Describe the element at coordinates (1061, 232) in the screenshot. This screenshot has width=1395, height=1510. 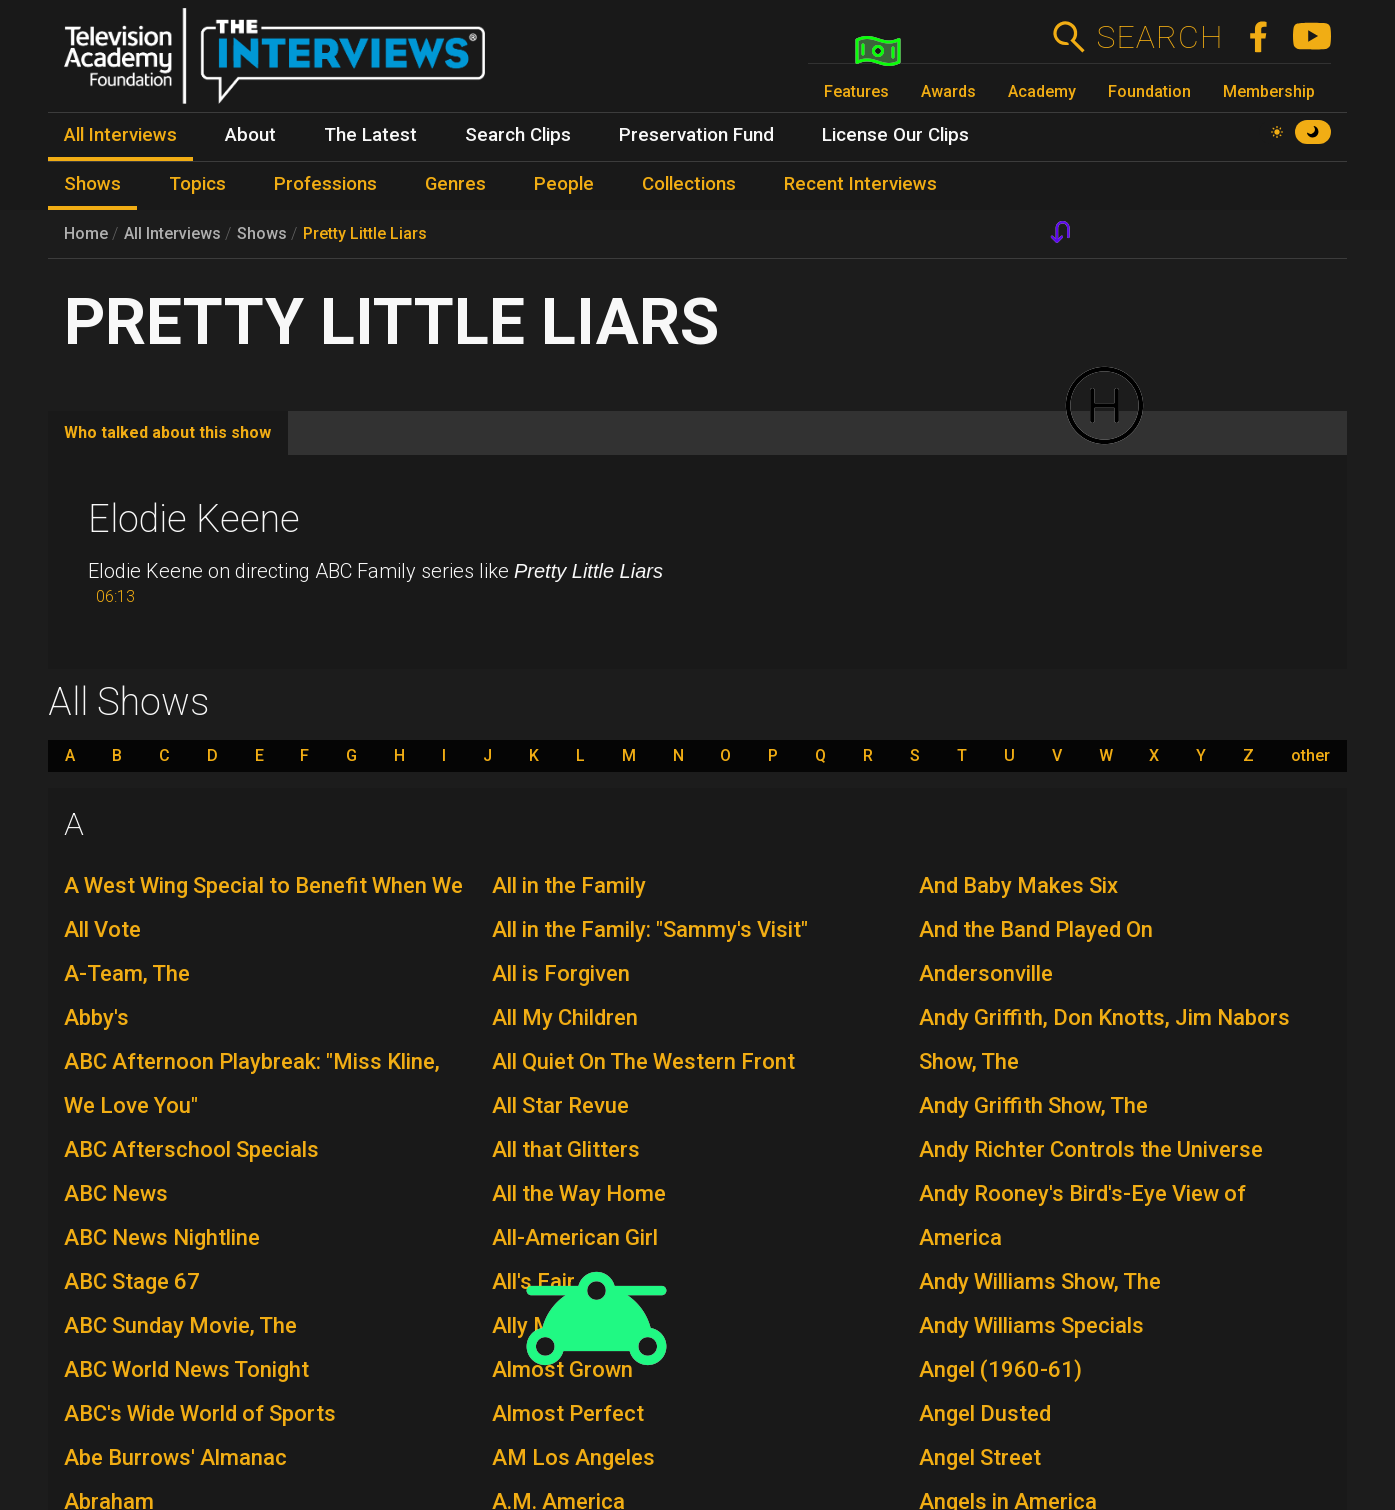
I see `undo or reverse last action` at that location.